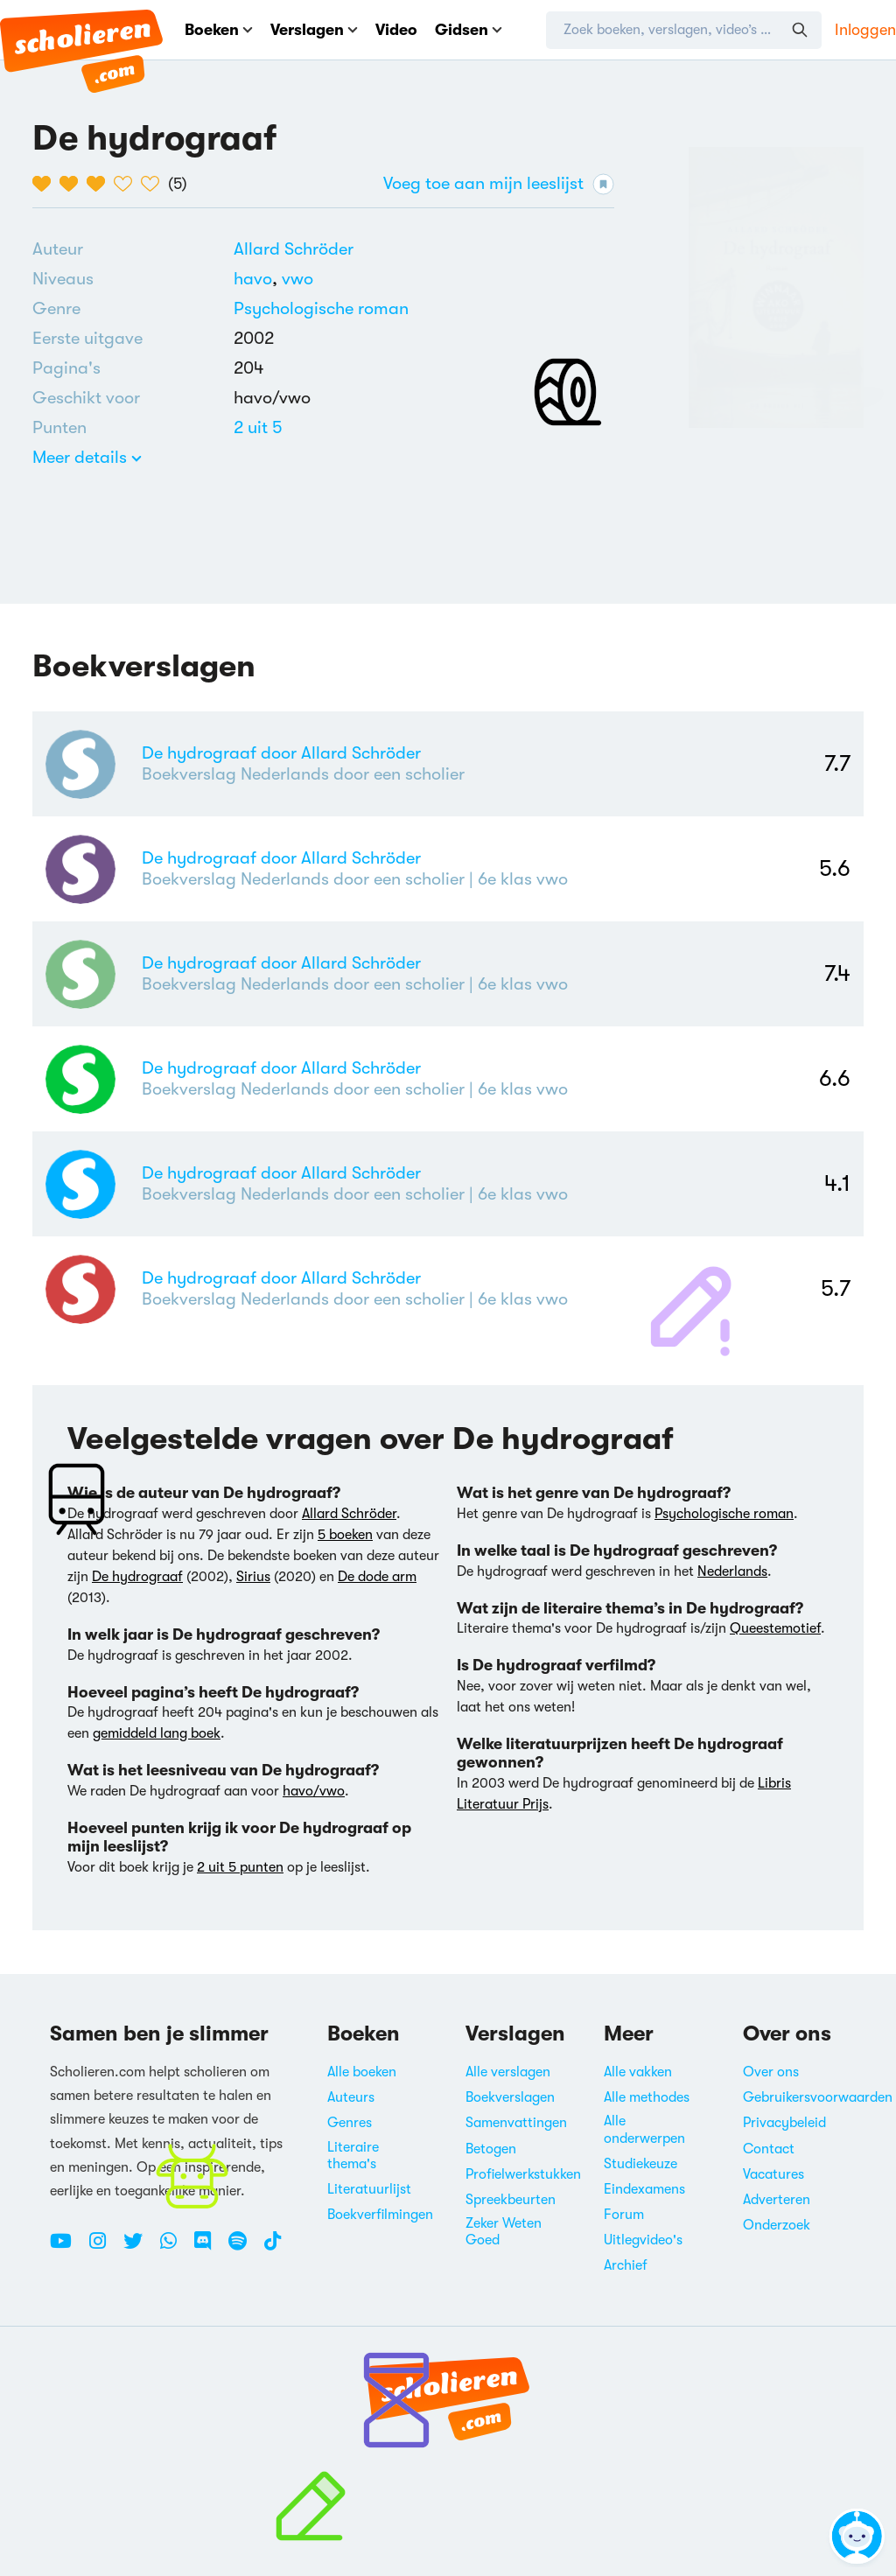 The image size is (896, 2576). What do you see at coordinates (692, 1305) in the screenshot?
I see `edit action requires attention` at bounding box center [692, 1305].